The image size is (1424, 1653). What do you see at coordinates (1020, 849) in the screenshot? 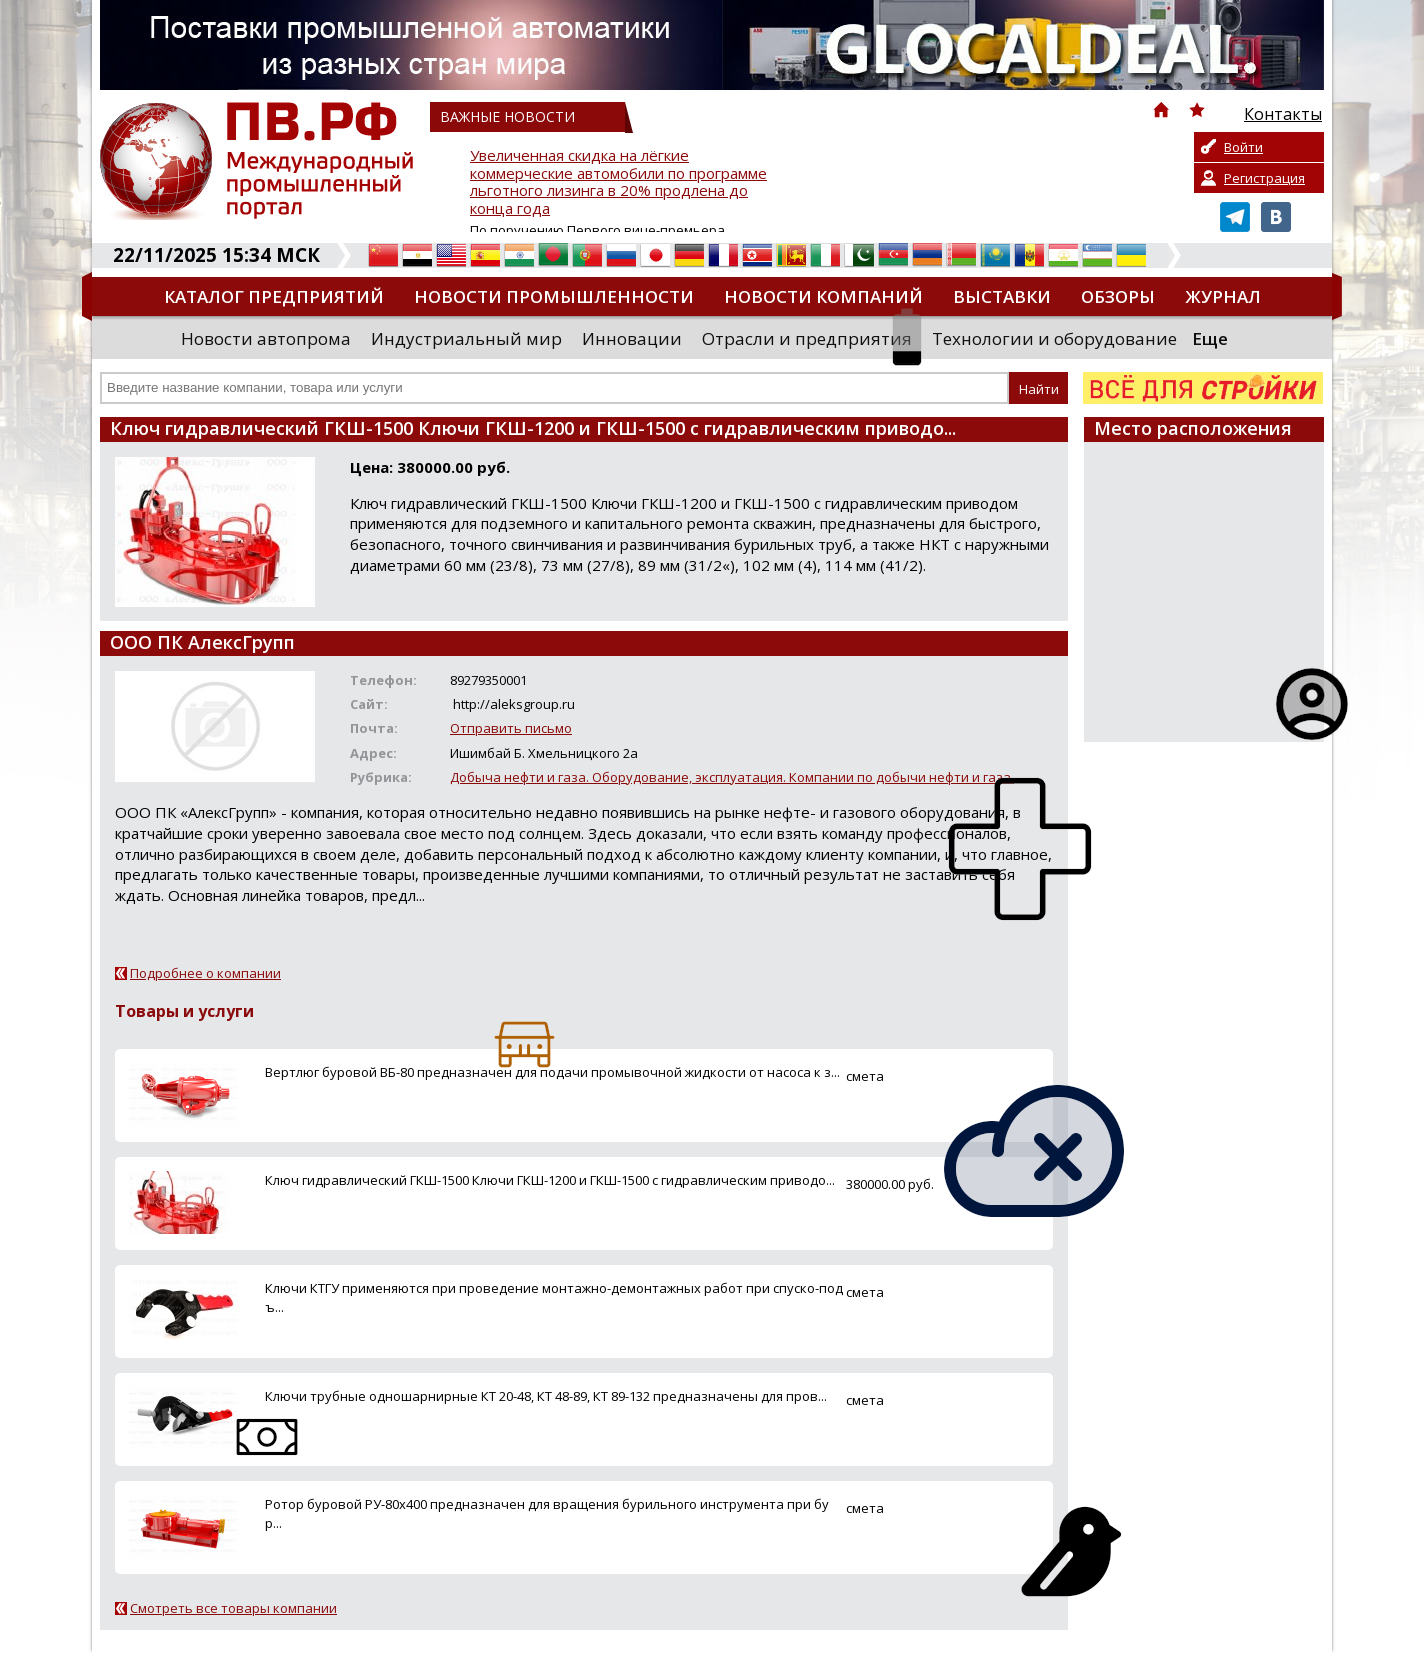
I see `access first aid or medical help information` at bounding box center [1020, 849].